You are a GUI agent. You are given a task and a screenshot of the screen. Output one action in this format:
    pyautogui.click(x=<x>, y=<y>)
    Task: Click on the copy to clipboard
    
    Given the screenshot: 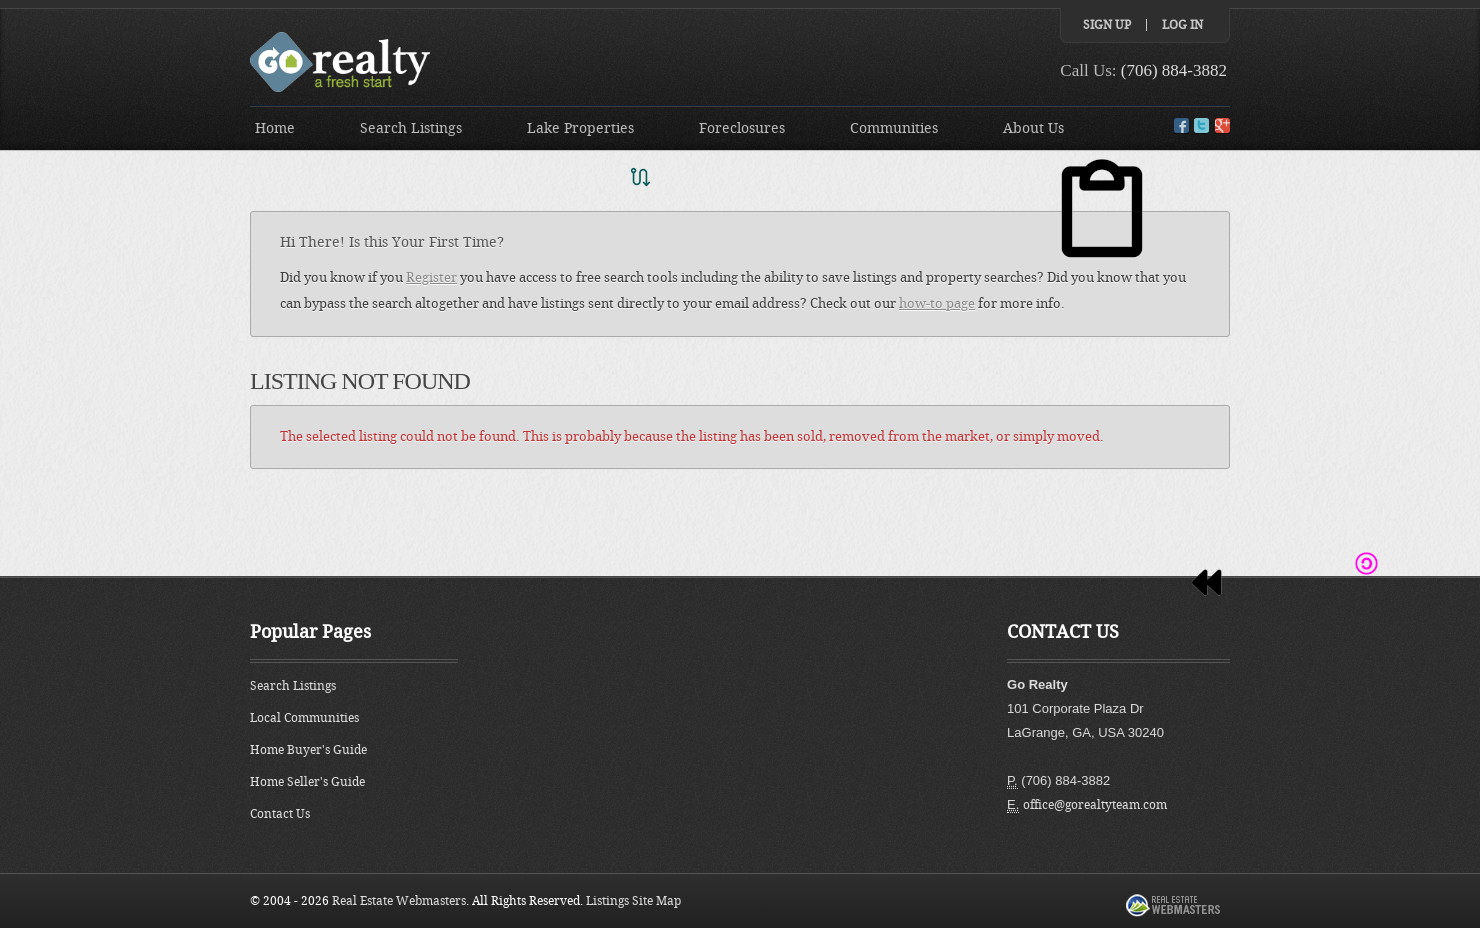 What is the action you would take?
    pyautogui.click(x=1102, y=210)
    